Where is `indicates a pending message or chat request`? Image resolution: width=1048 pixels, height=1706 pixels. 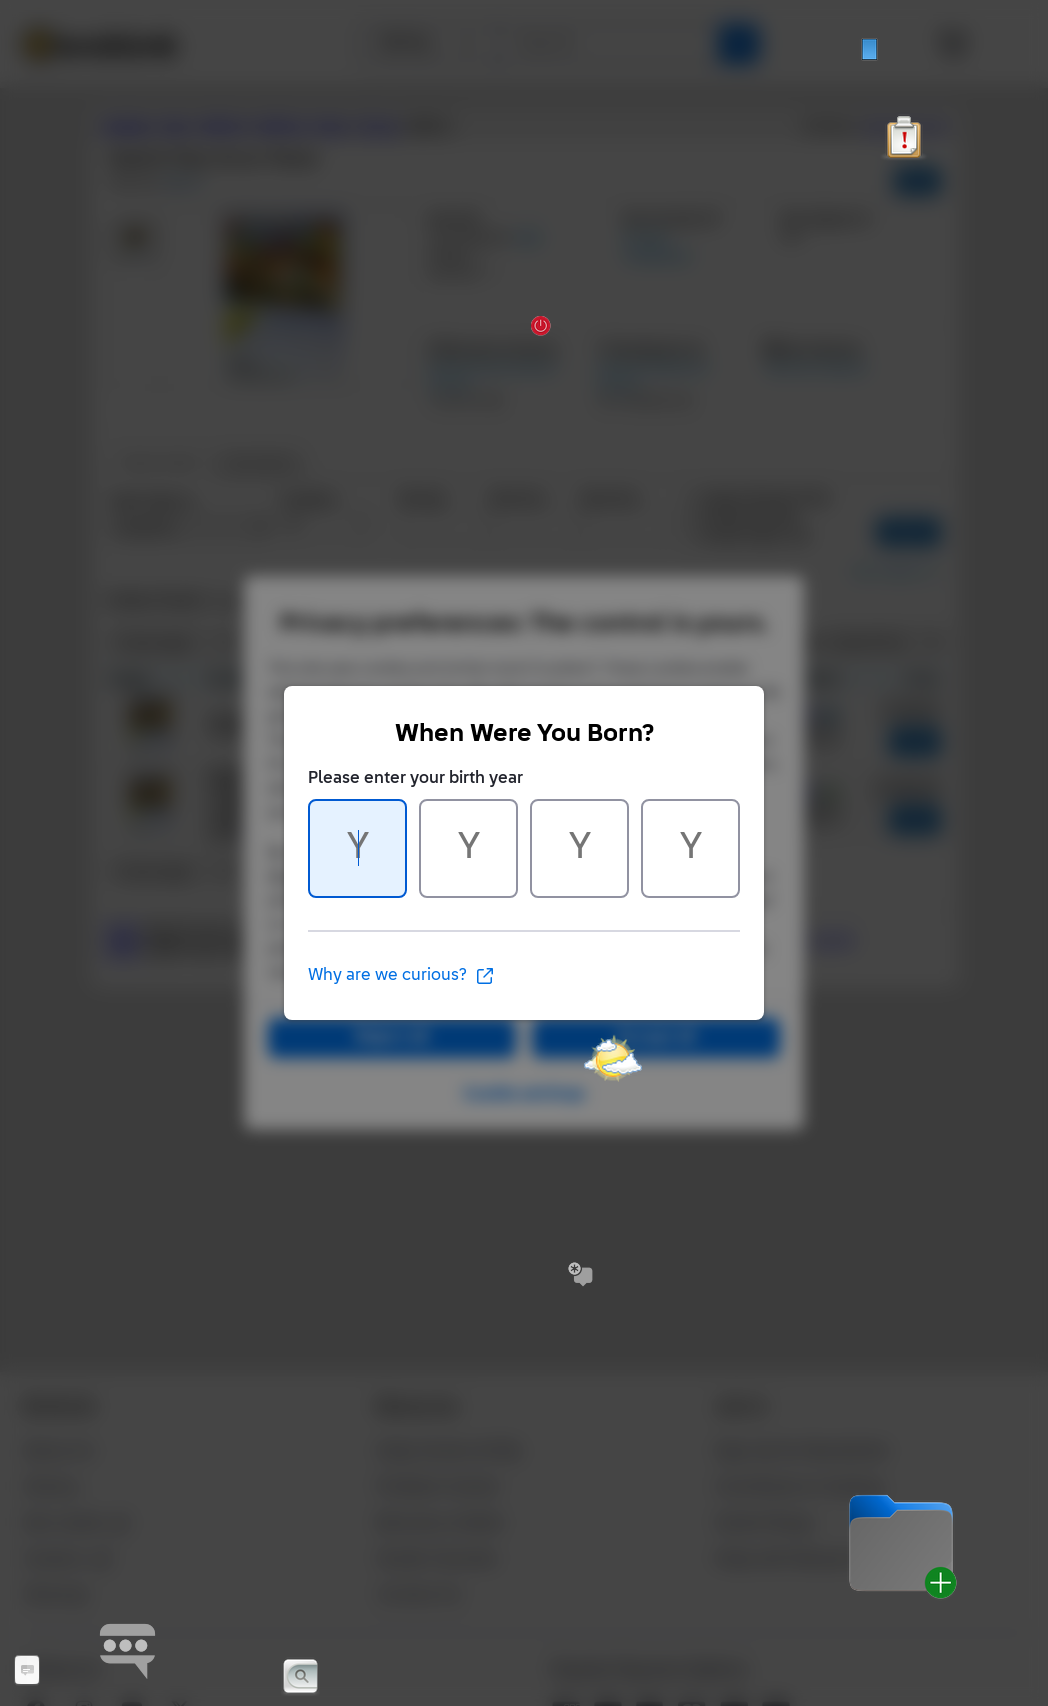 indicates a pending message or chat request is located at coordinates (127, 1651).